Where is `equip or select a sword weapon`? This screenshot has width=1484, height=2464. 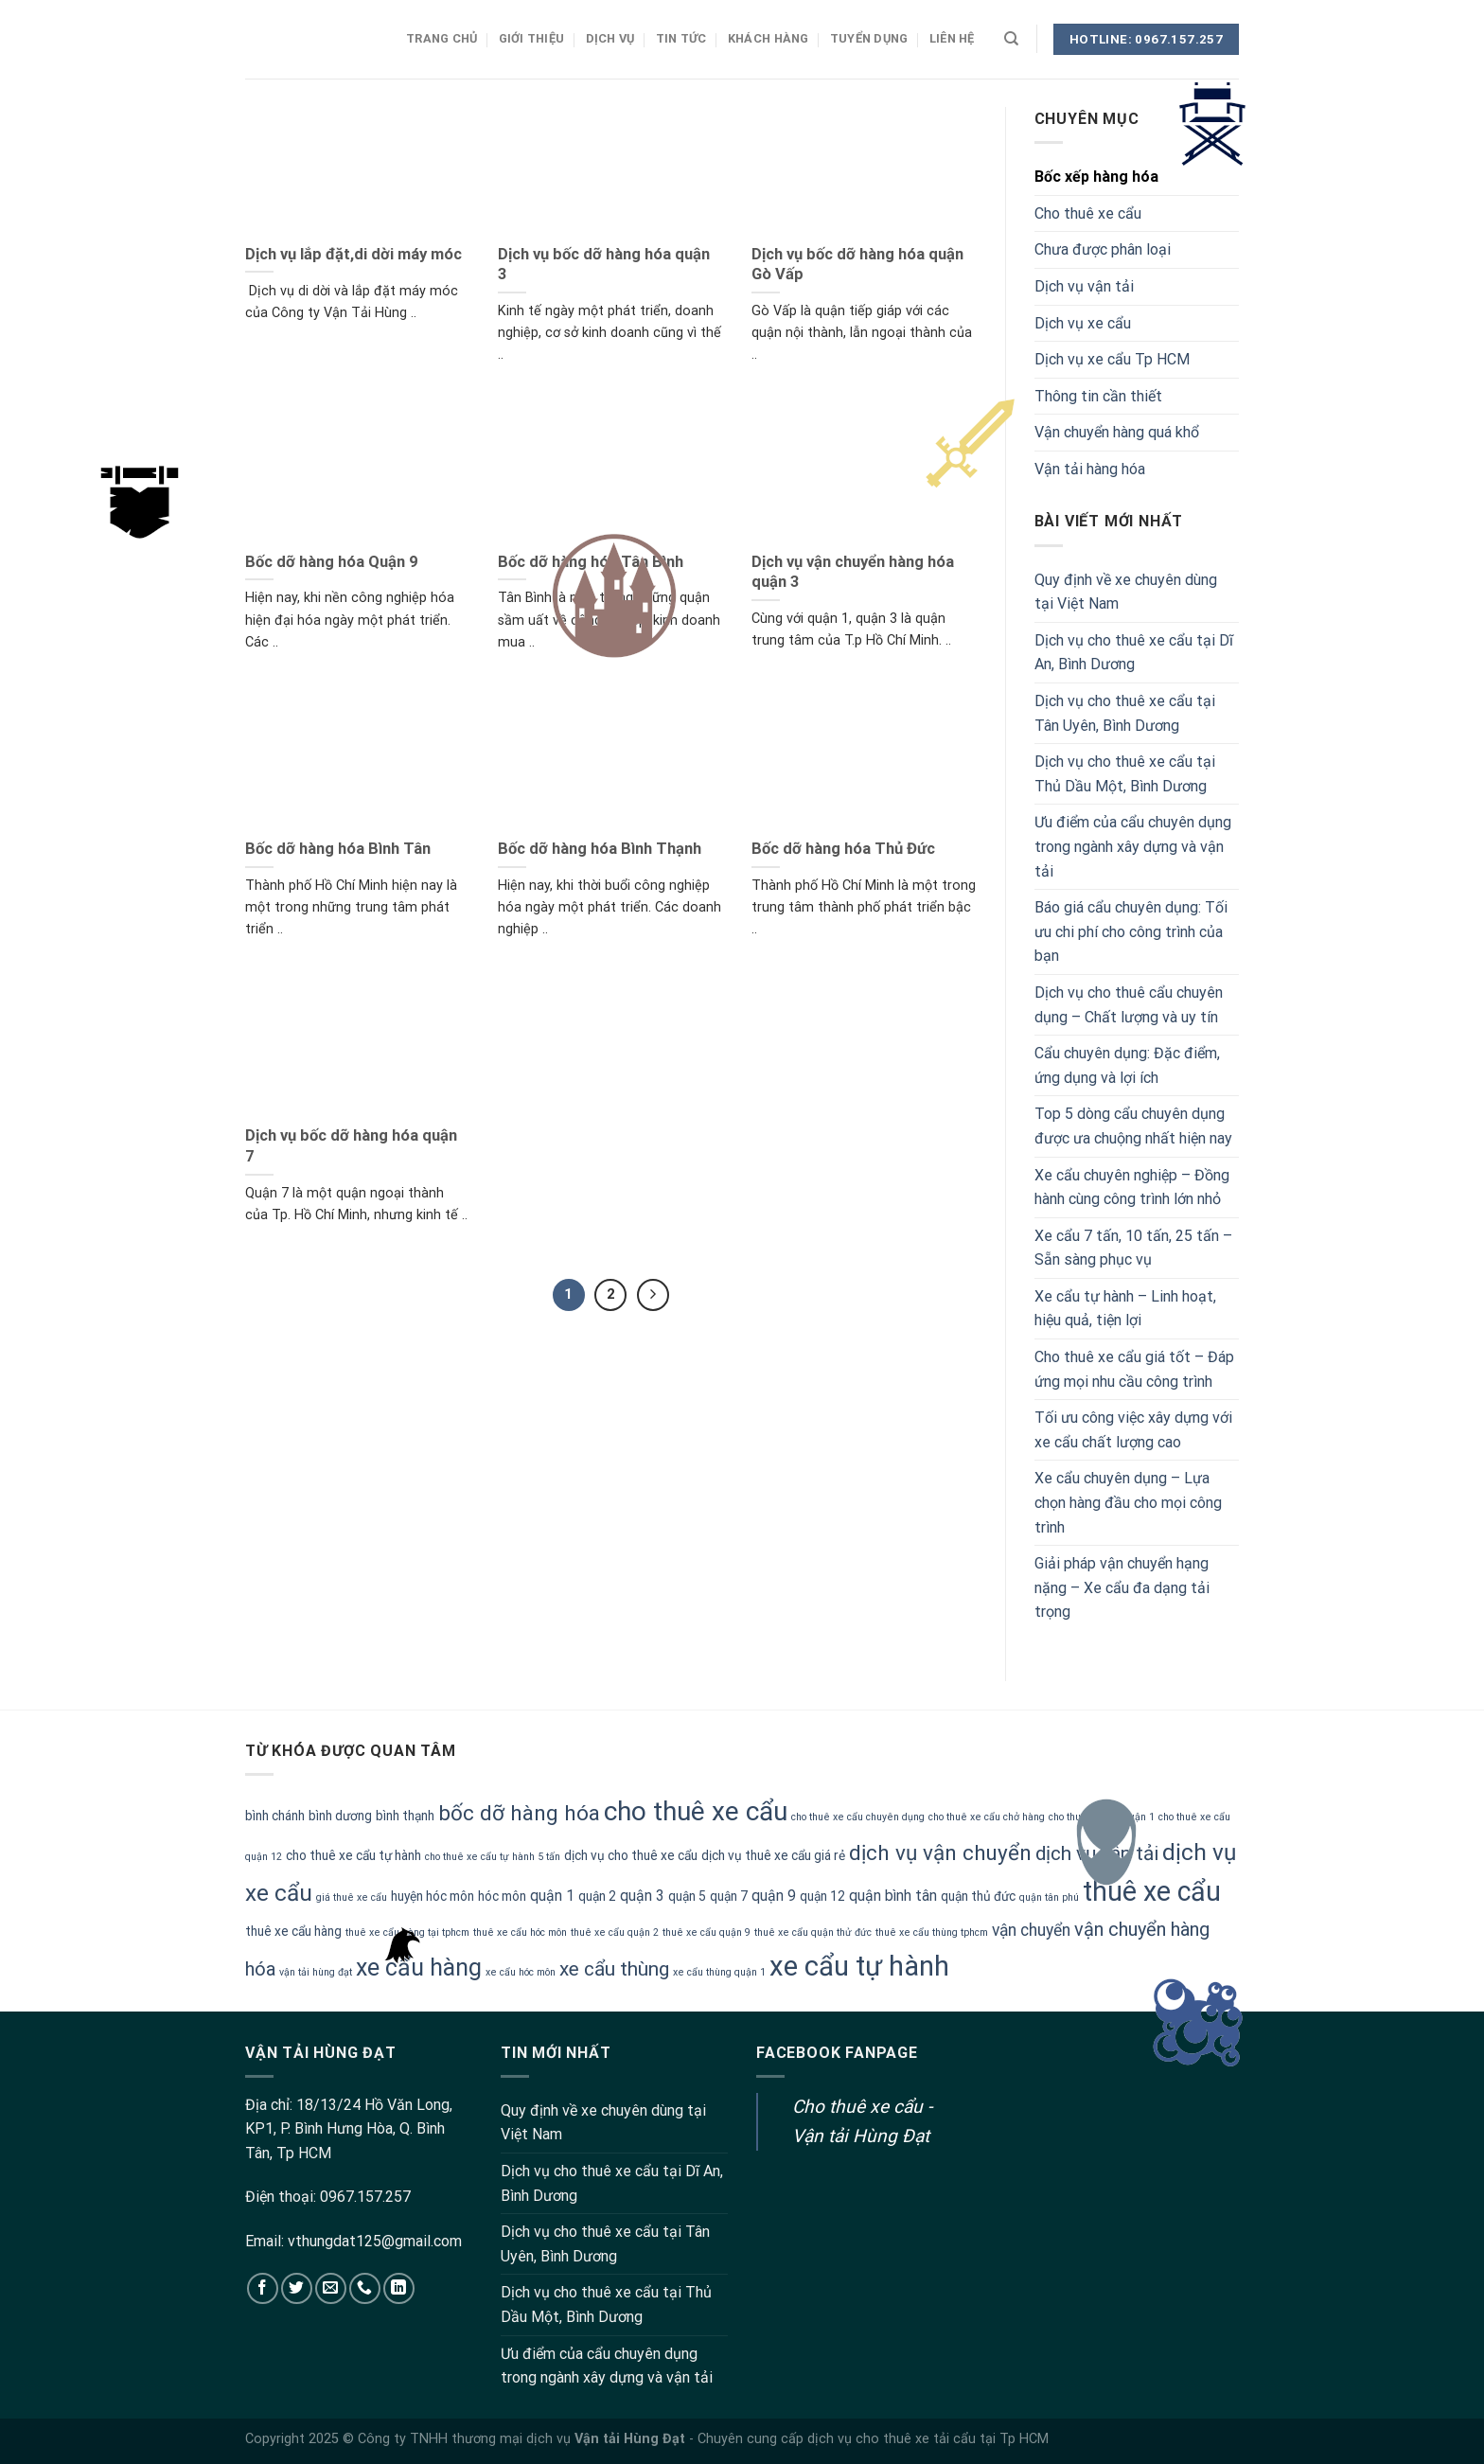 equip or select a sword weapon is located at coordinates (970, 443).